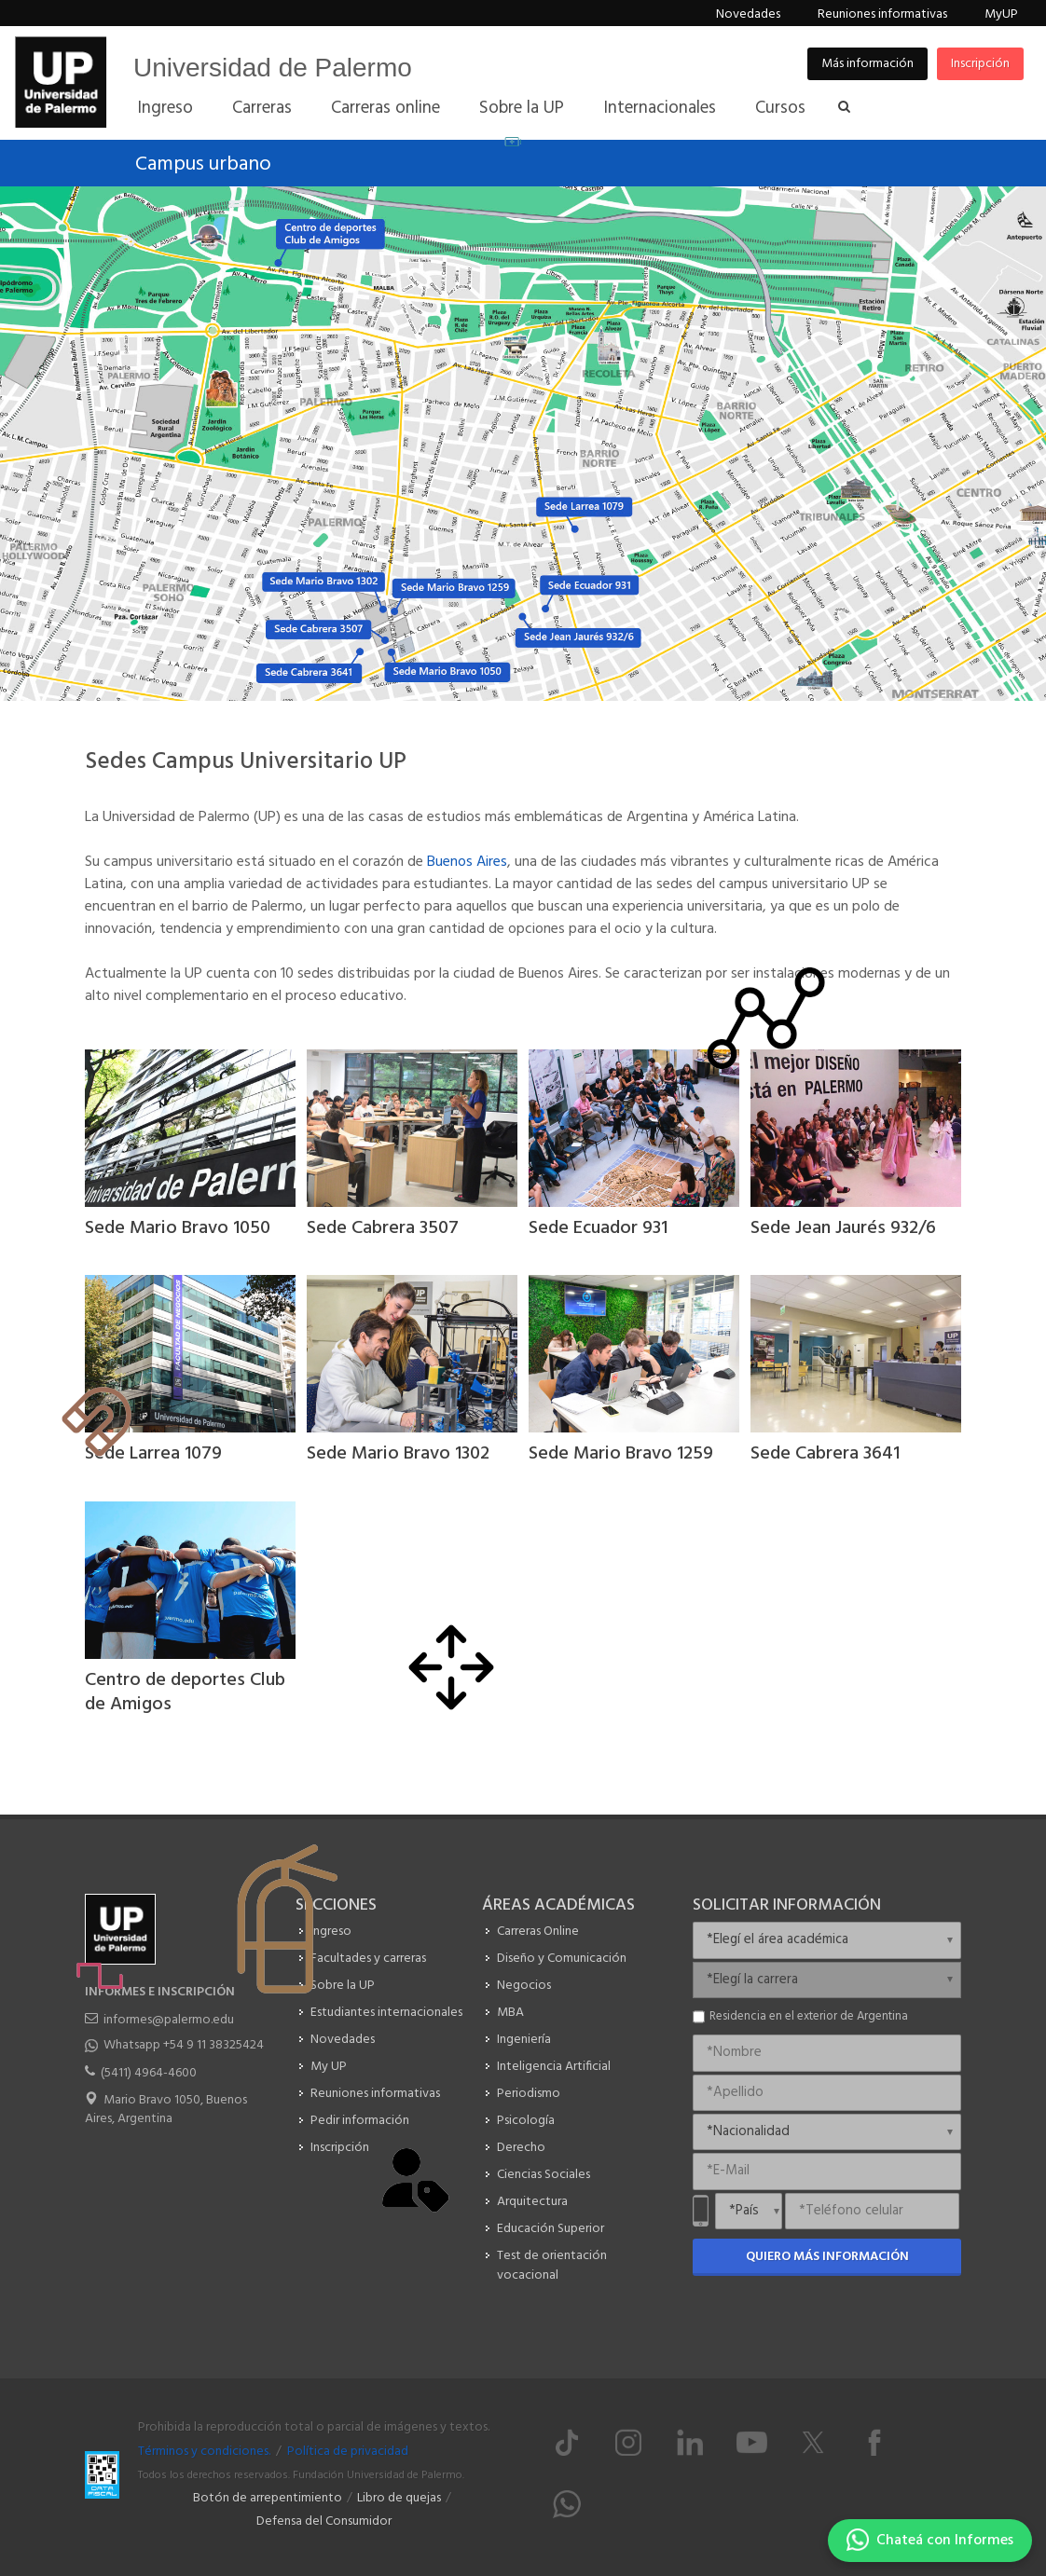  I want to click on tag or label a user profile, so click(414, 2177).